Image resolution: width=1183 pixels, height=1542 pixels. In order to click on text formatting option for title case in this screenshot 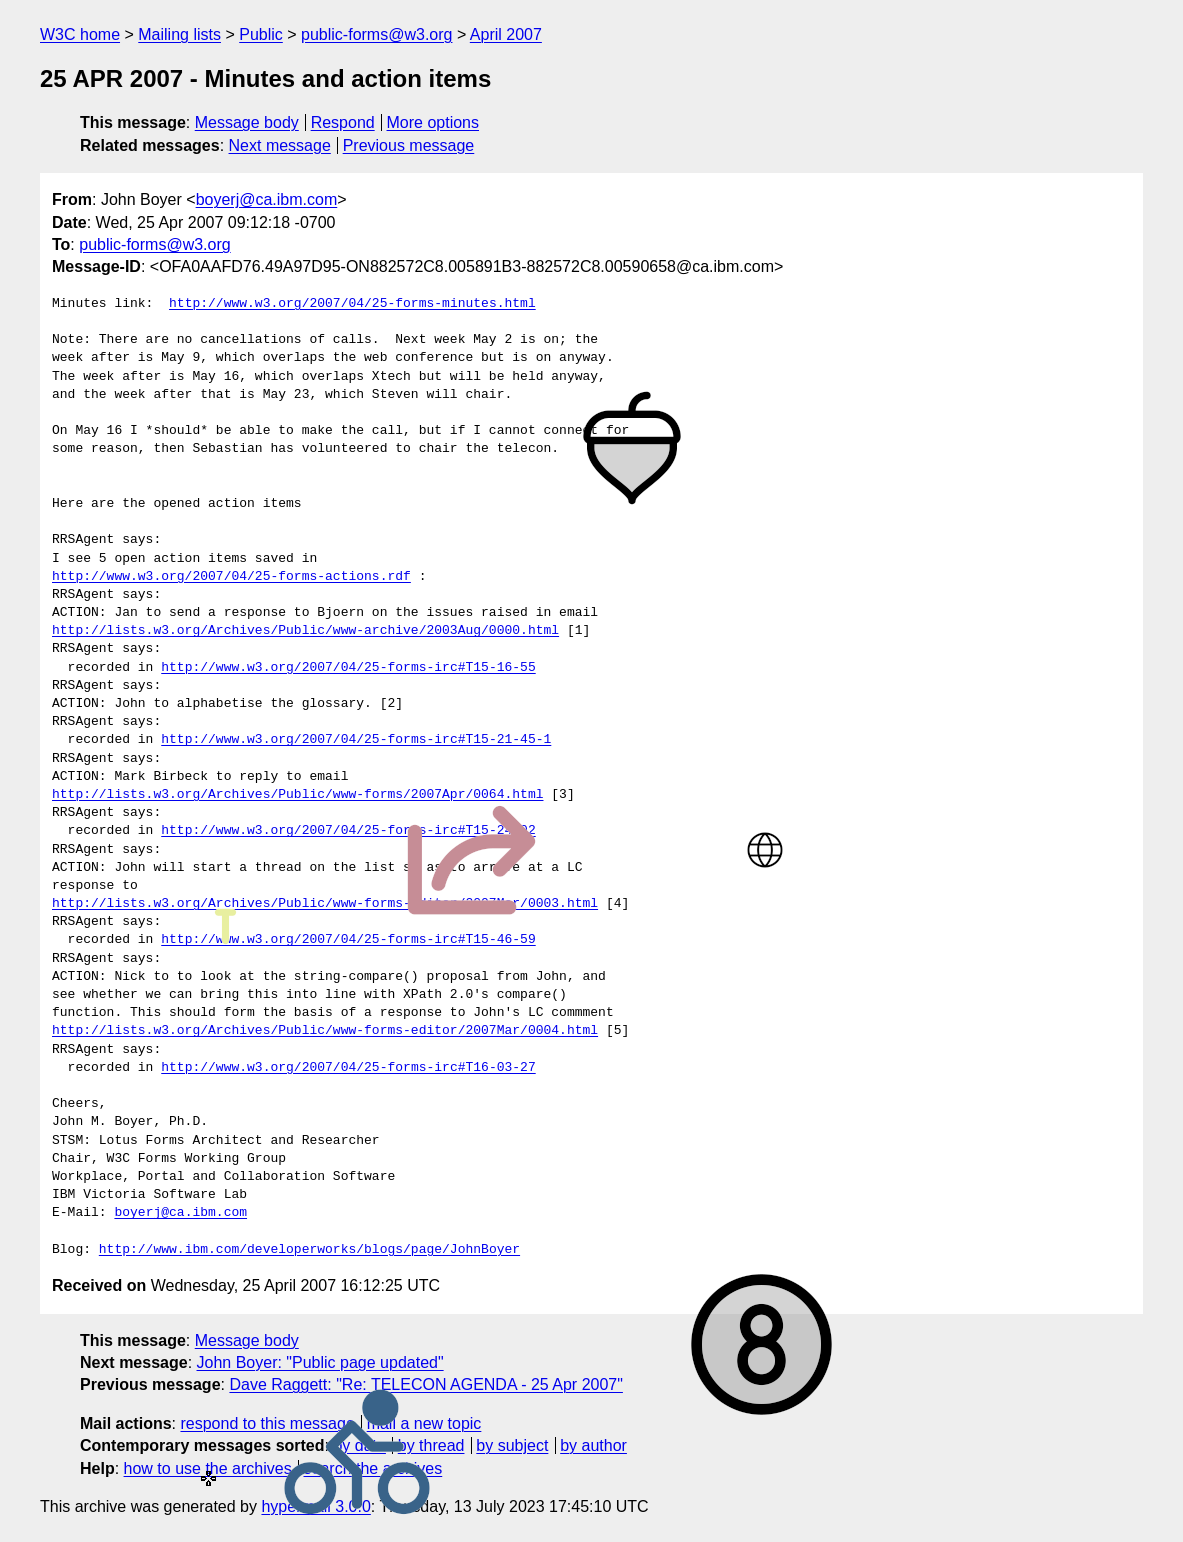, I will do `click(225, 926)`.